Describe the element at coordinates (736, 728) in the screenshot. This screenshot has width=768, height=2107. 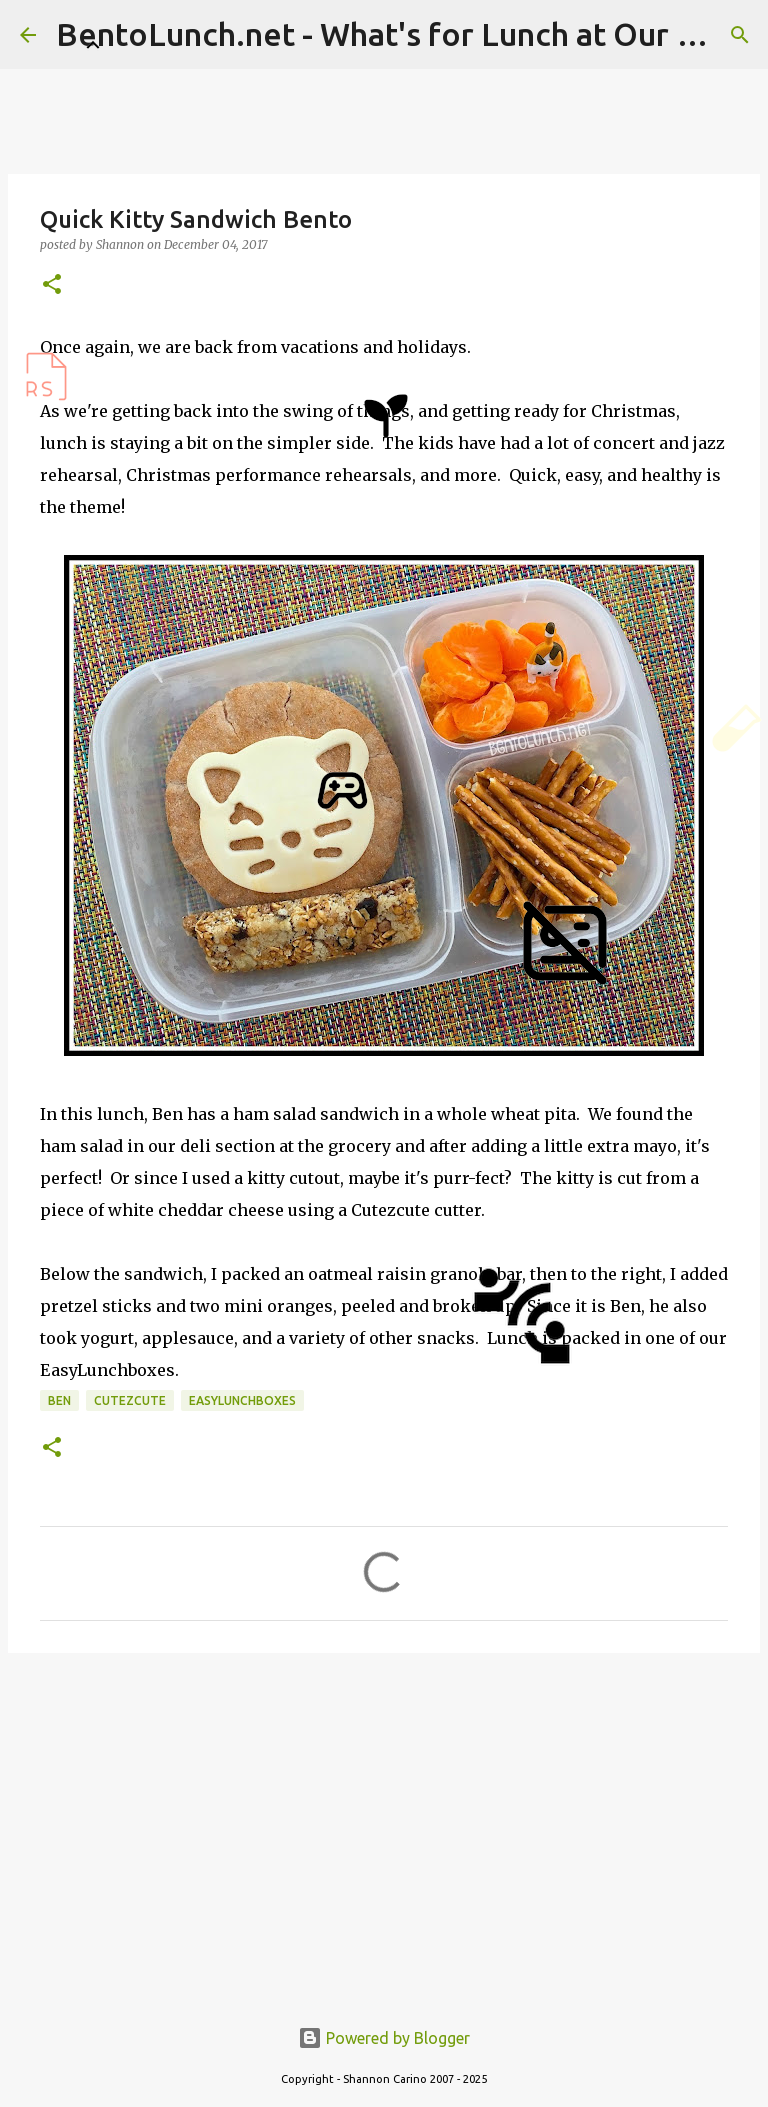
I see `run a test or experiment` at that location.